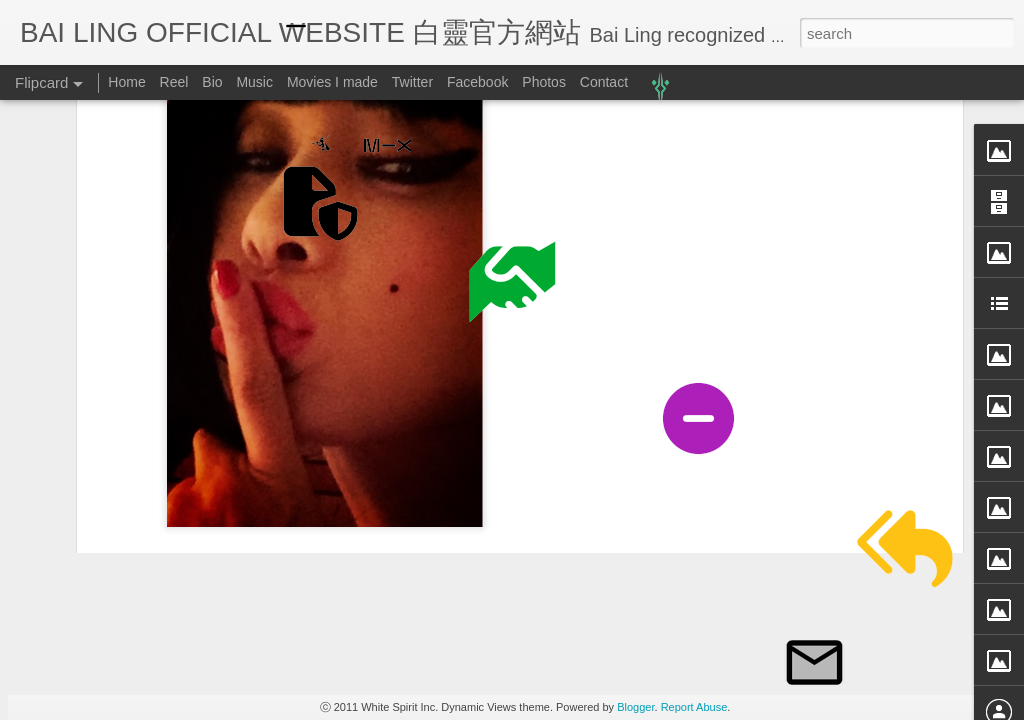 Image resolution: width=1024 pixels, height=720 pixels. What do you see at coordinates (512, 279) in the screenshot?
I see `access help or assistance services` at bounding box center [512, 279].